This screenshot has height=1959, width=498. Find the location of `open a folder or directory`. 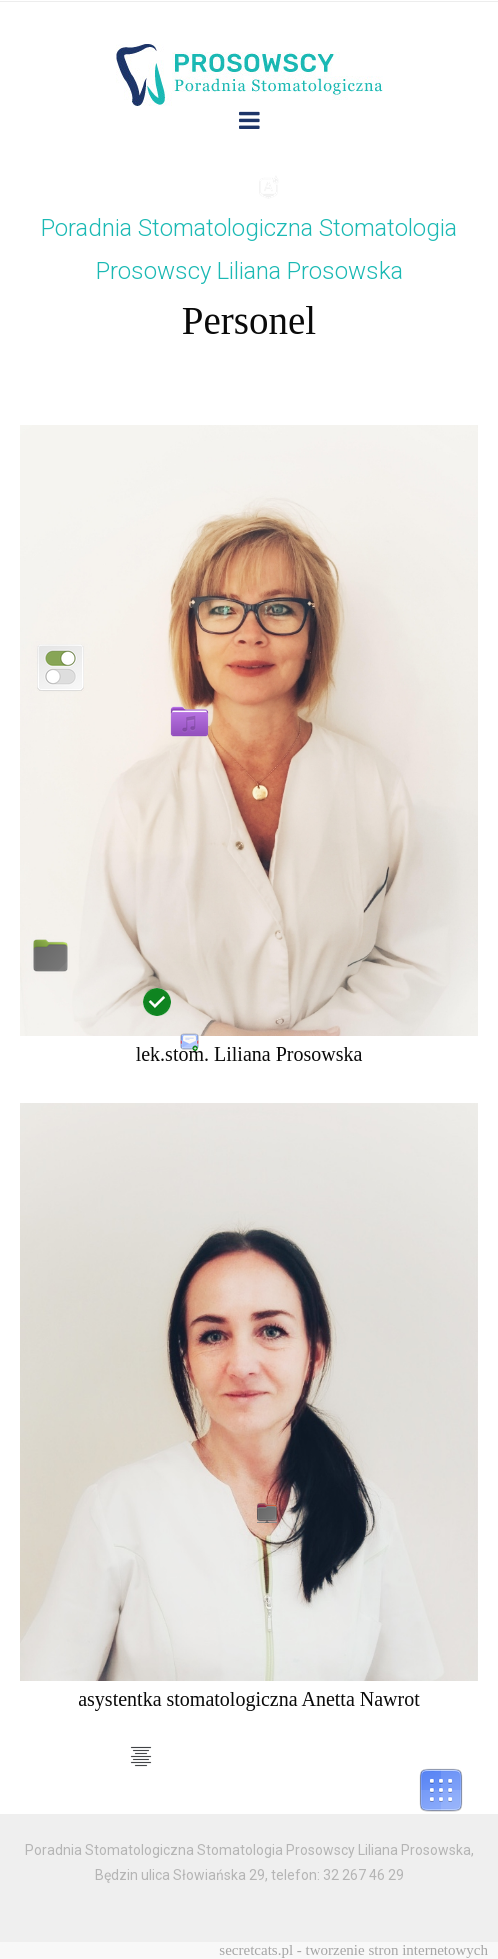

open a folder or directory is located at coordinates (50, 955).